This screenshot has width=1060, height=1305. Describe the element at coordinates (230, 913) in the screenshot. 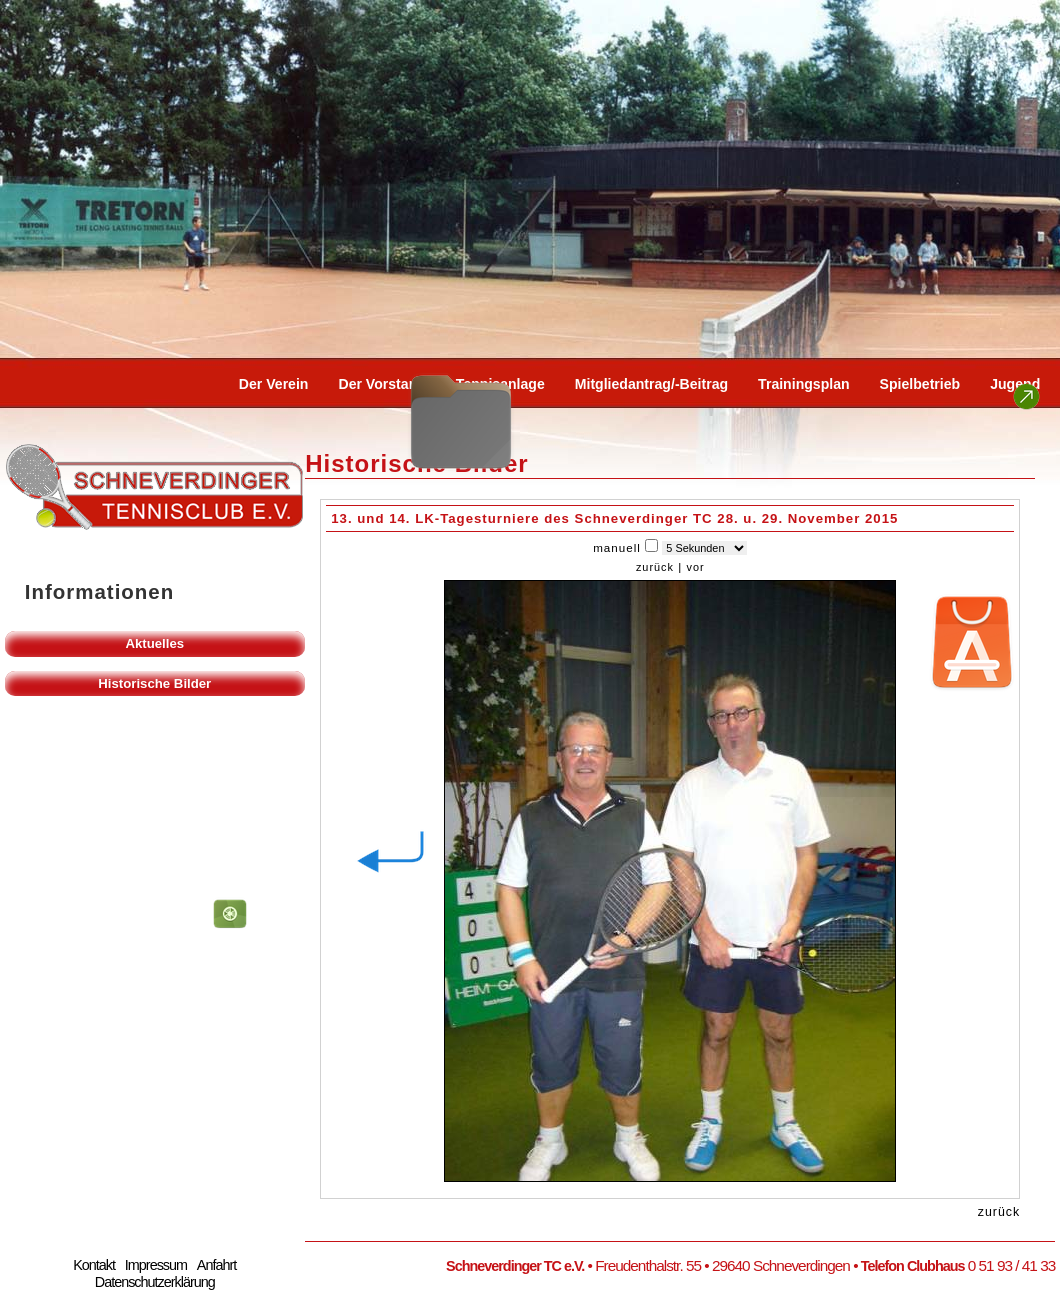

I see `access the desktop folder` at that location.